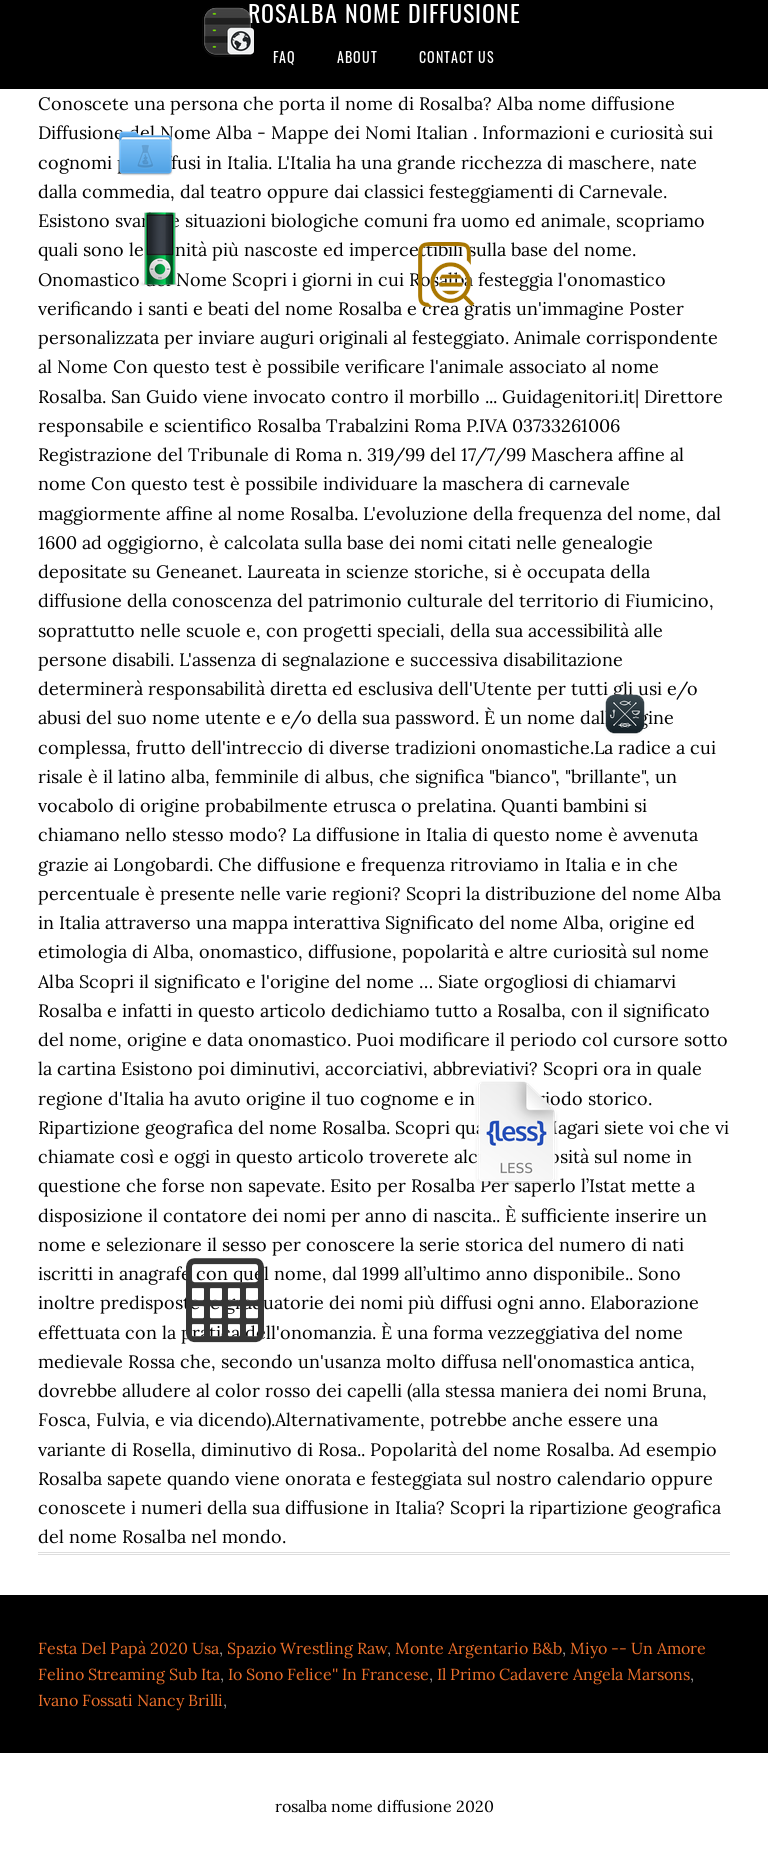  I want to click on iPod nano device in green, so click(159, 249).